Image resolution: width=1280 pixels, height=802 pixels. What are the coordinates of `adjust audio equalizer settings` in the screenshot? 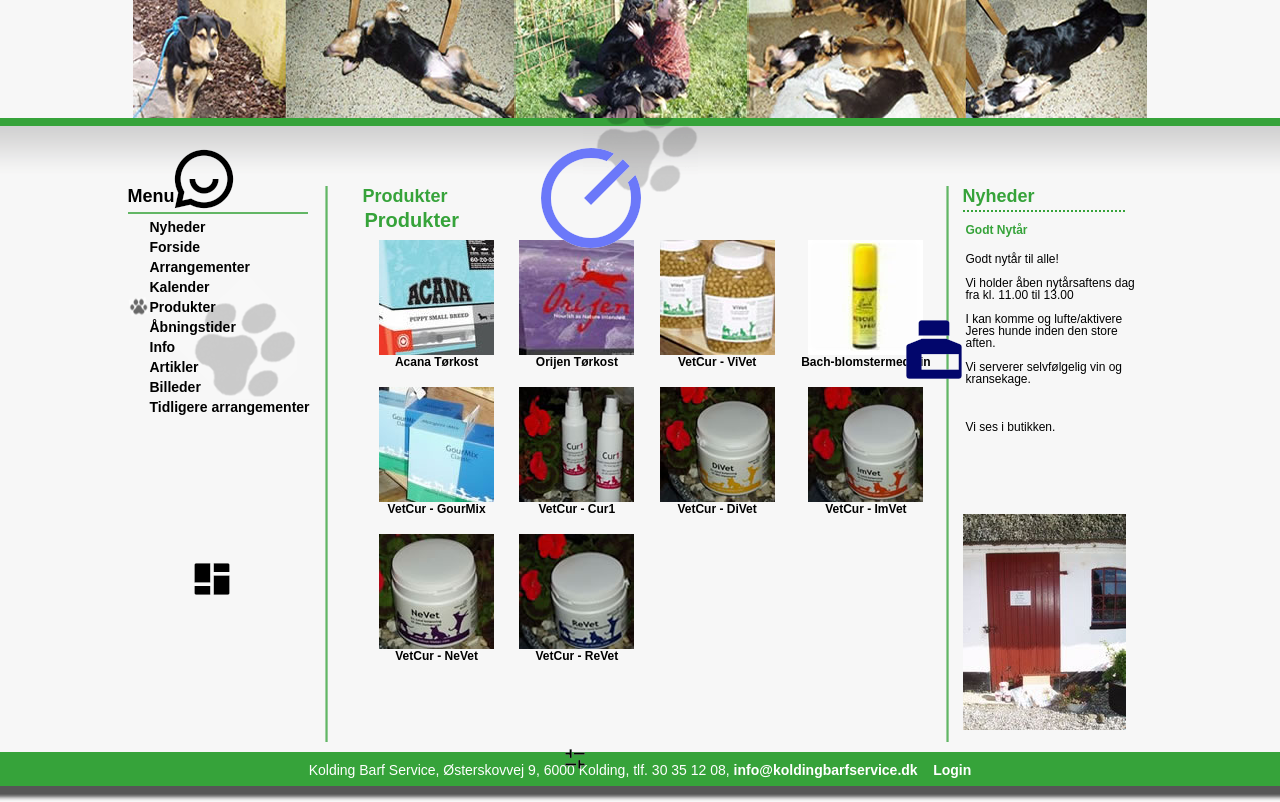 It's located at (575, 759).